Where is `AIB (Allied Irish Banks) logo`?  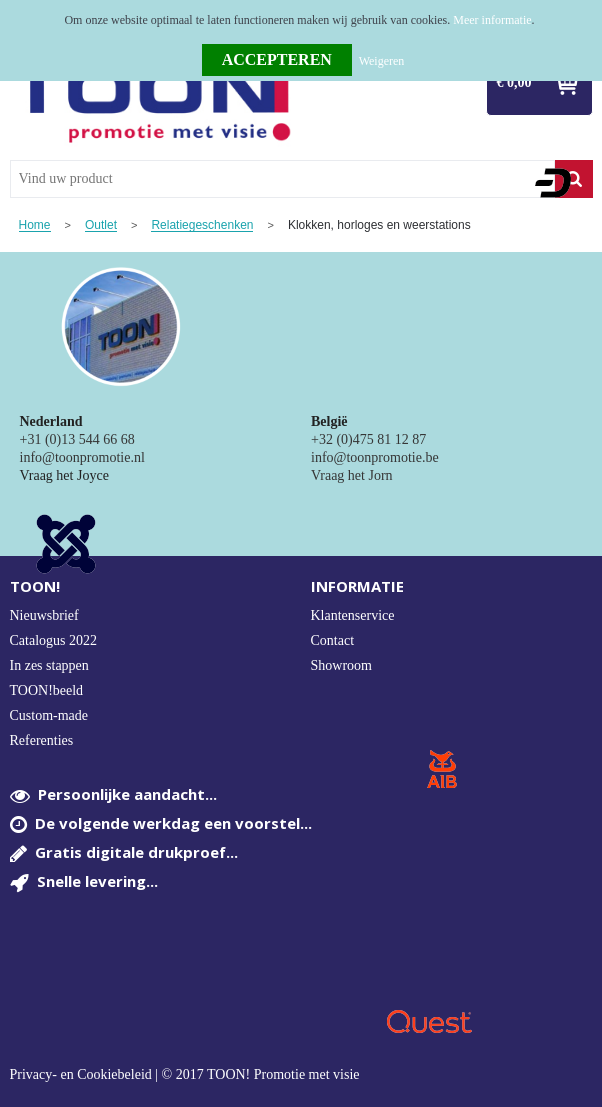 AIB (Allied Irish Banks) logo is located at coordinates (442, 769).